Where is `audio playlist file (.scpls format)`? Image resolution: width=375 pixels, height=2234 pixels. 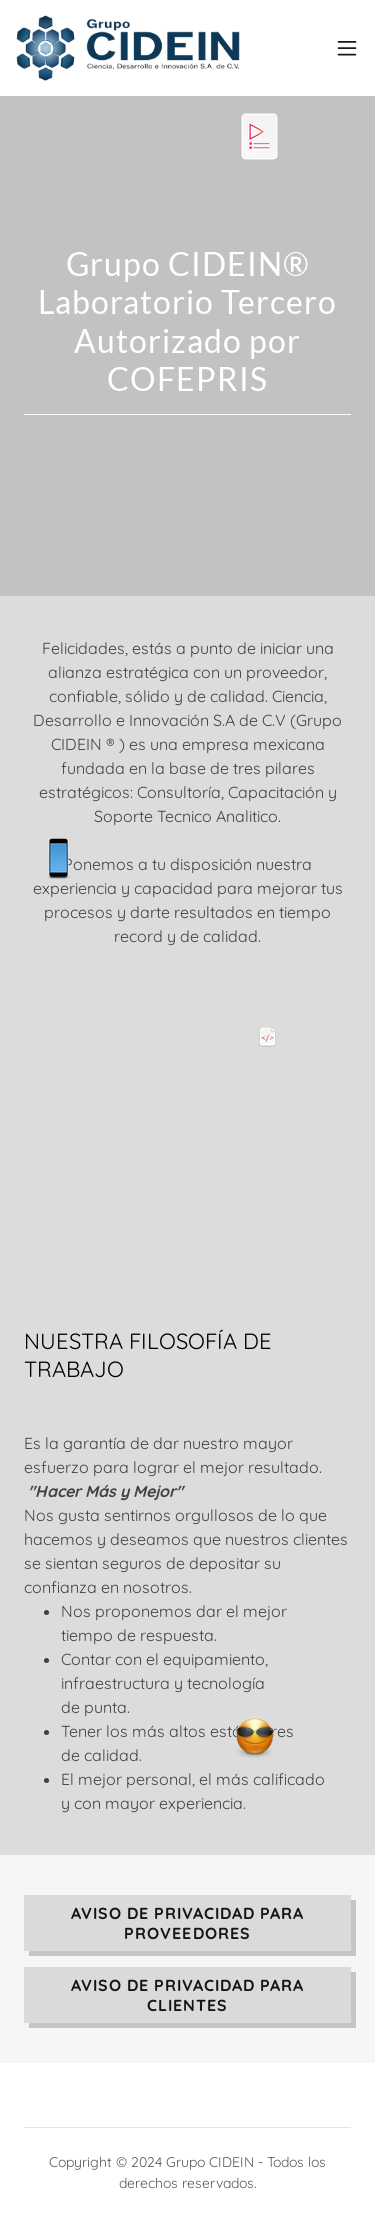 audio playlist file (.scpls format) is located at coordinates (259, 136).